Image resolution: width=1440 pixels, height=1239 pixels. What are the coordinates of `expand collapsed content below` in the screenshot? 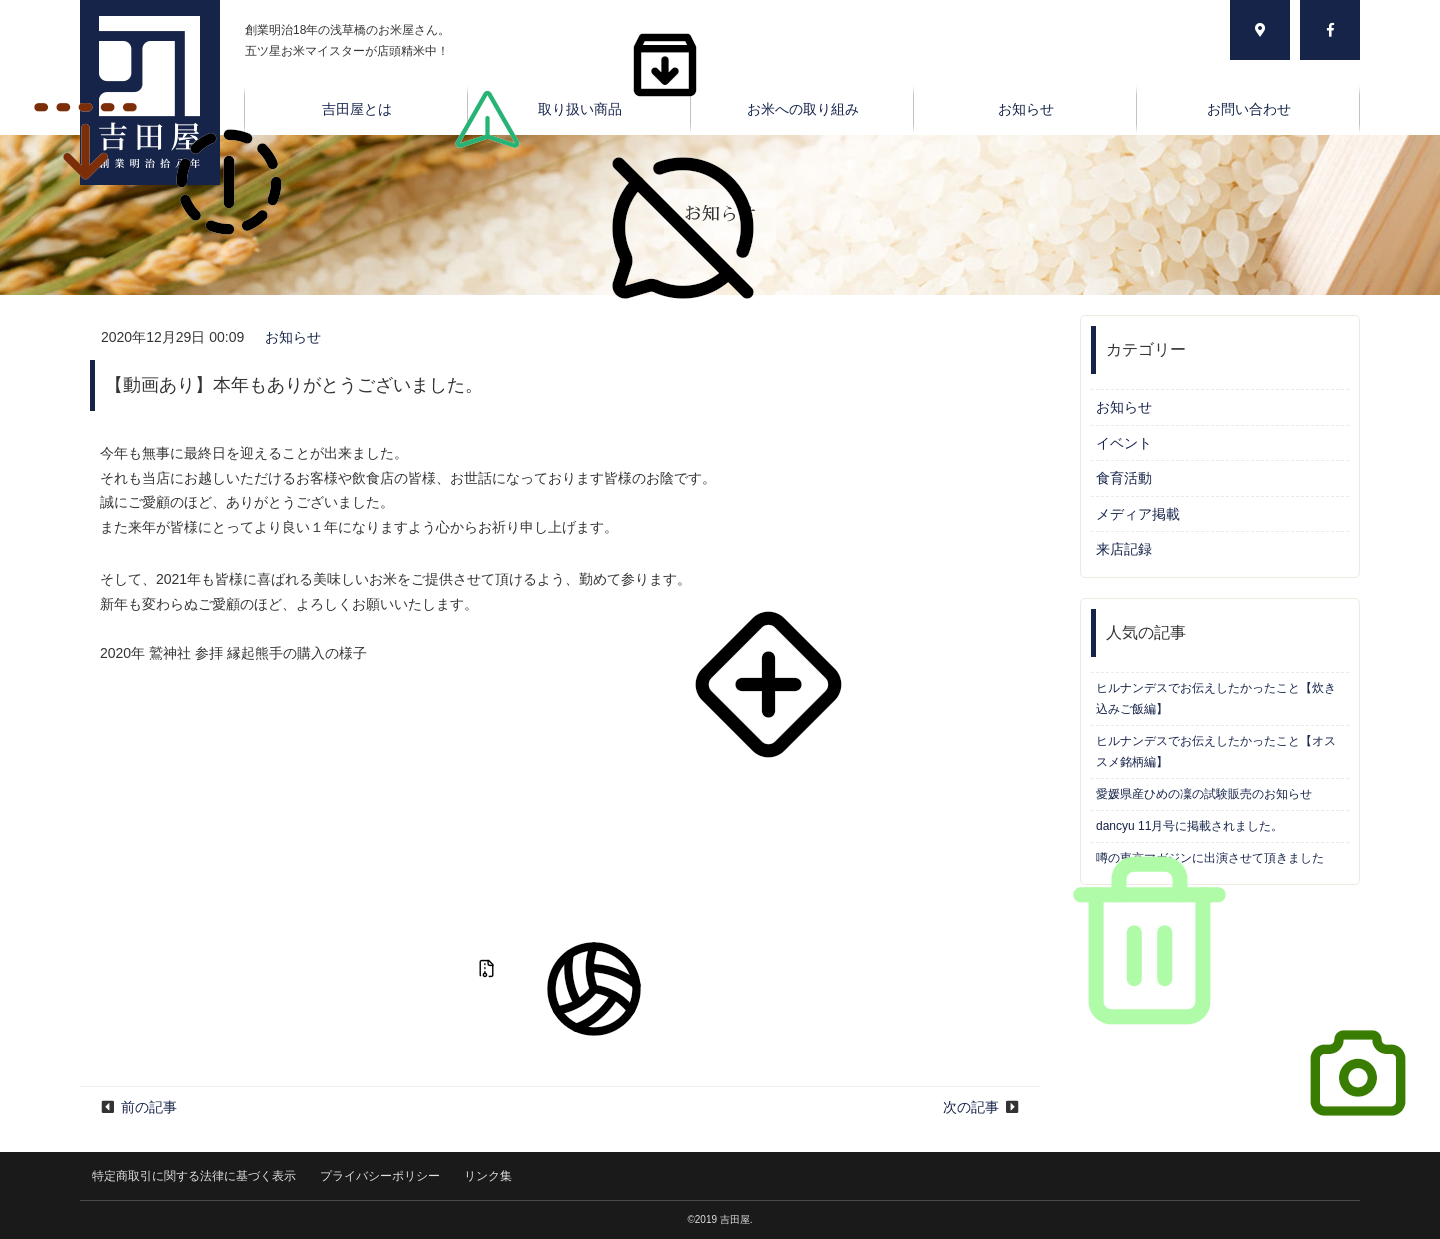 It's located at (85, 140).